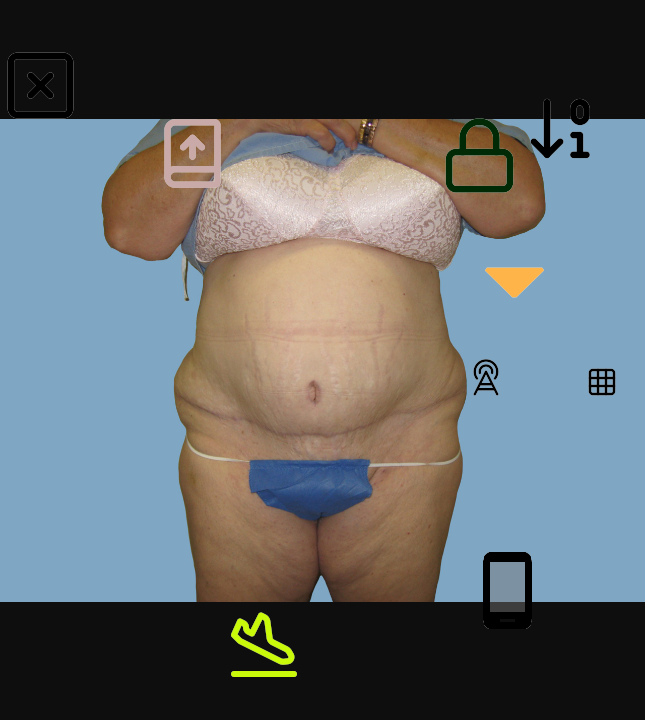  What do you see at coordinates (192, 153) in the screenshot?
I see `upload a book or document` at bounding box center [192, 153].